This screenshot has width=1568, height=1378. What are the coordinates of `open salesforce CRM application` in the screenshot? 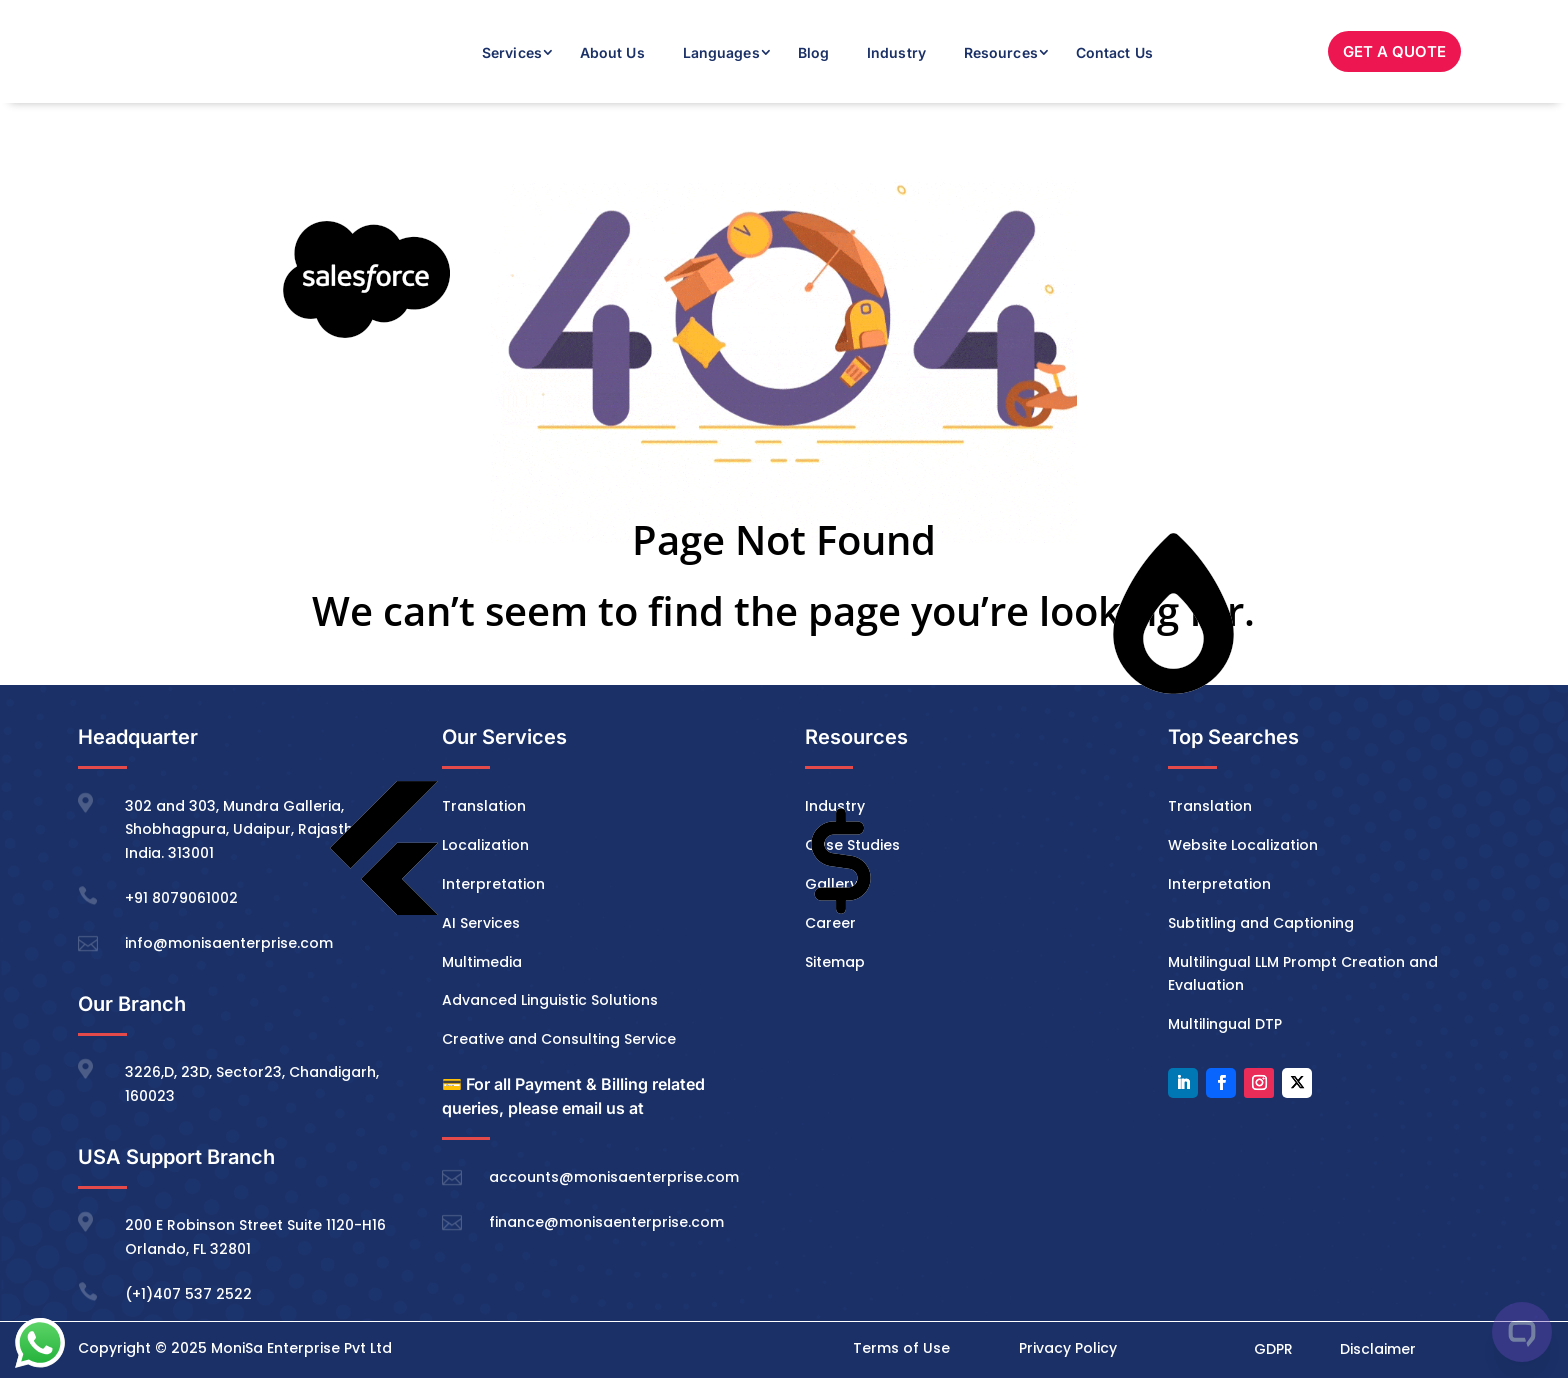 It's located at (366, 279).